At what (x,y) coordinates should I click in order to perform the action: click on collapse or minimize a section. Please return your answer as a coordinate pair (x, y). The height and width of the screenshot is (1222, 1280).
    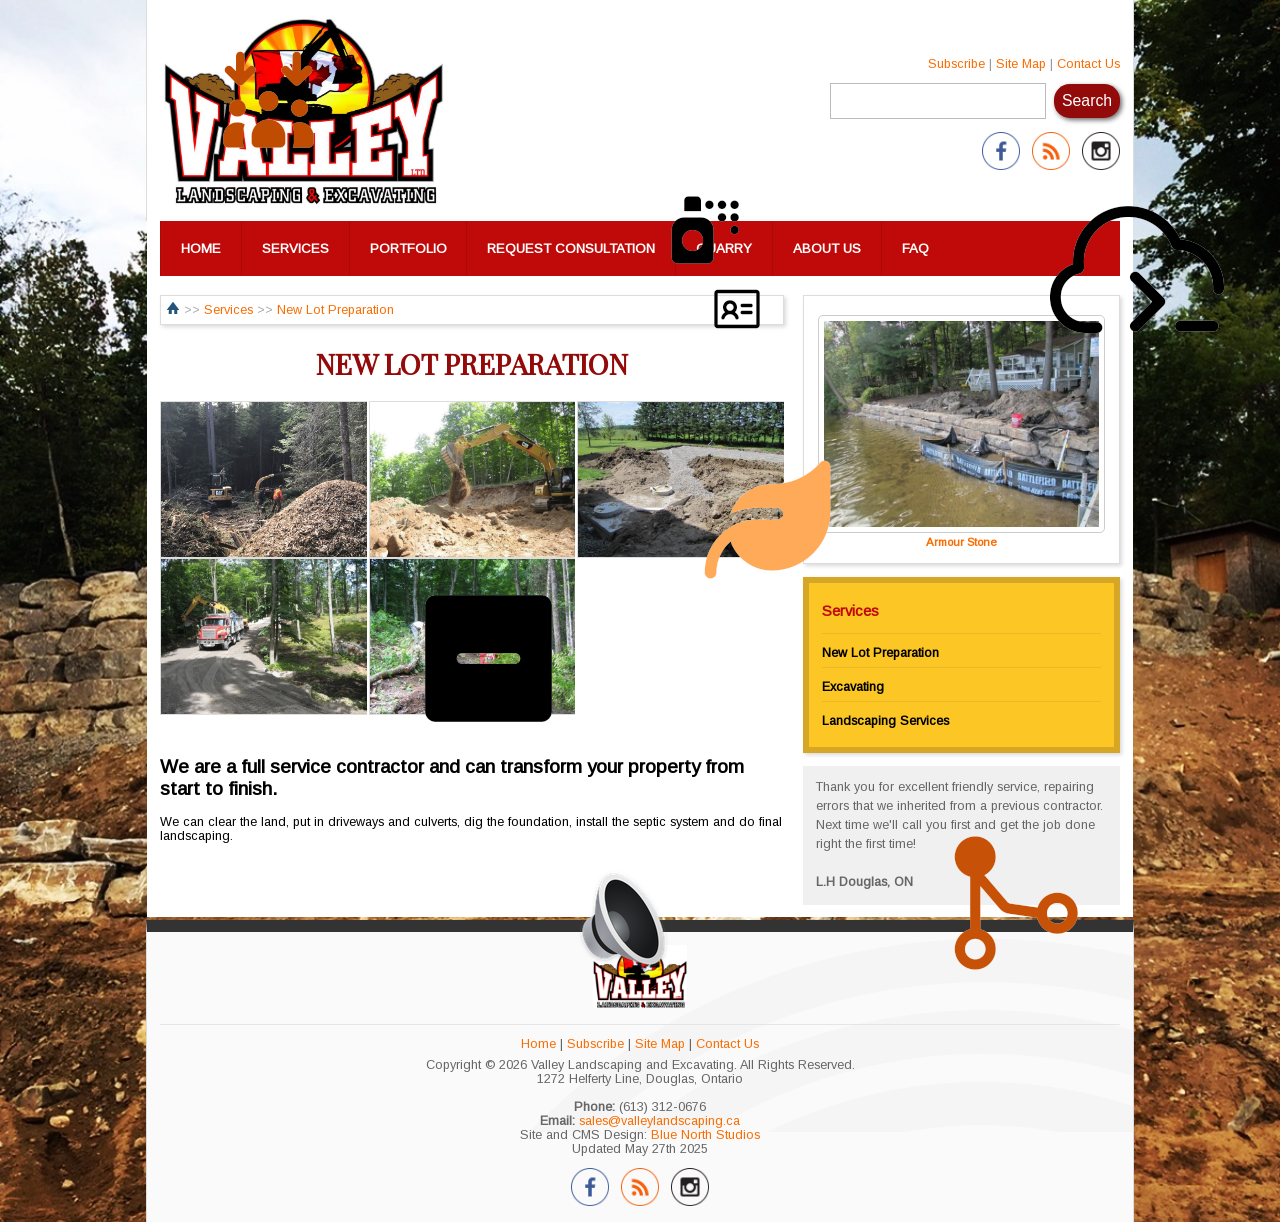
    Looking at the image, I should click on (488, 658).